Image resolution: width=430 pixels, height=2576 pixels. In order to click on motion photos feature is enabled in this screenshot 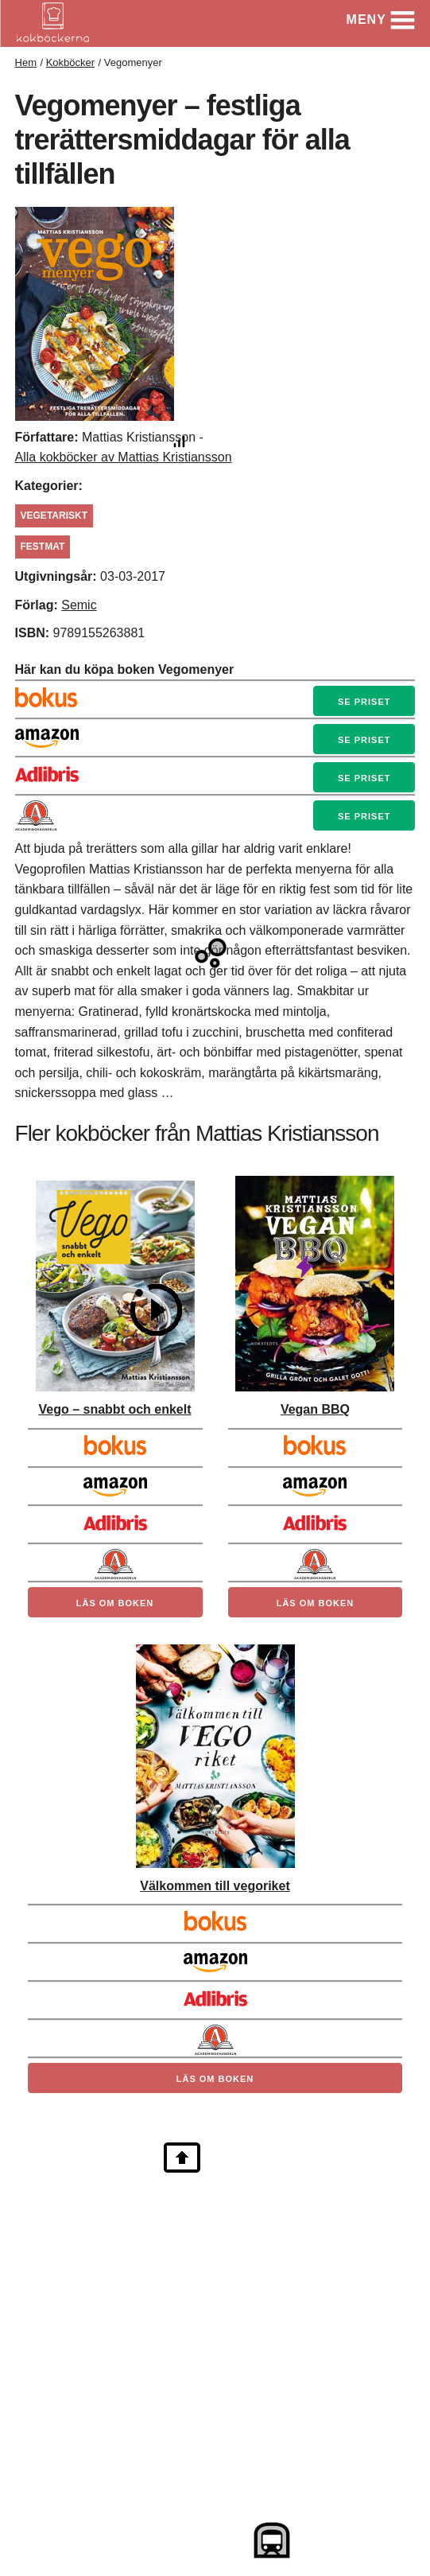, I will do `click(156, 1309)`.